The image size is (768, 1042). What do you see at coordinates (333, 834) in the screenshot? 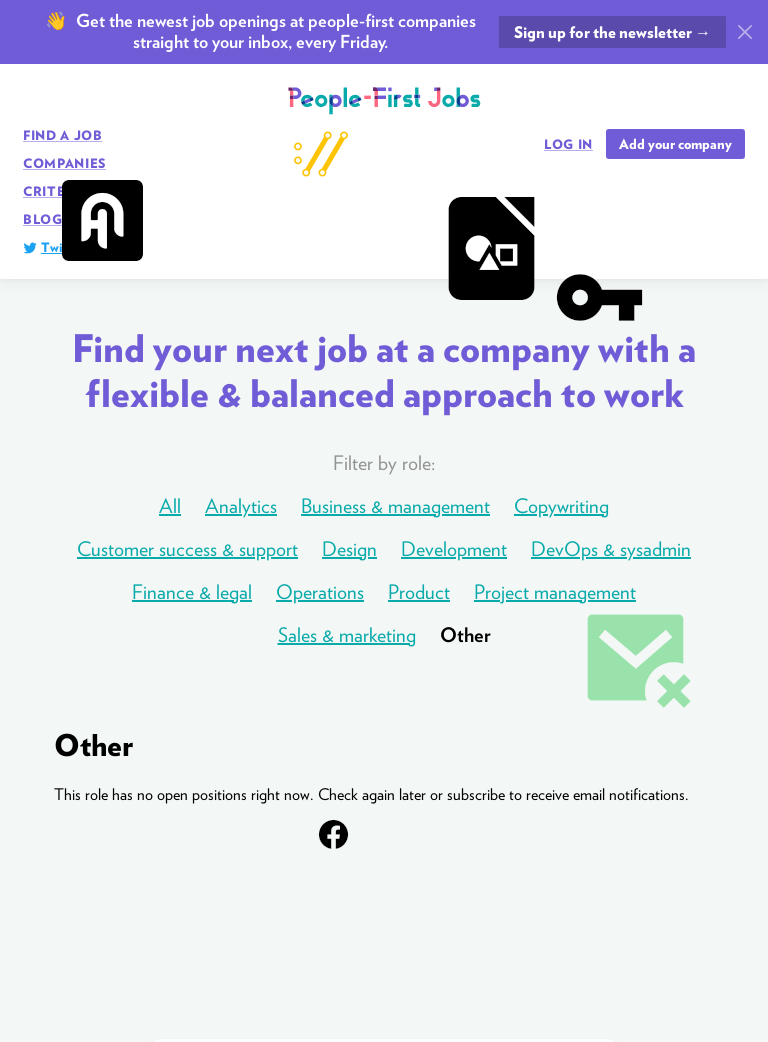
I see `open facebook` at bounding box center [333, 834].